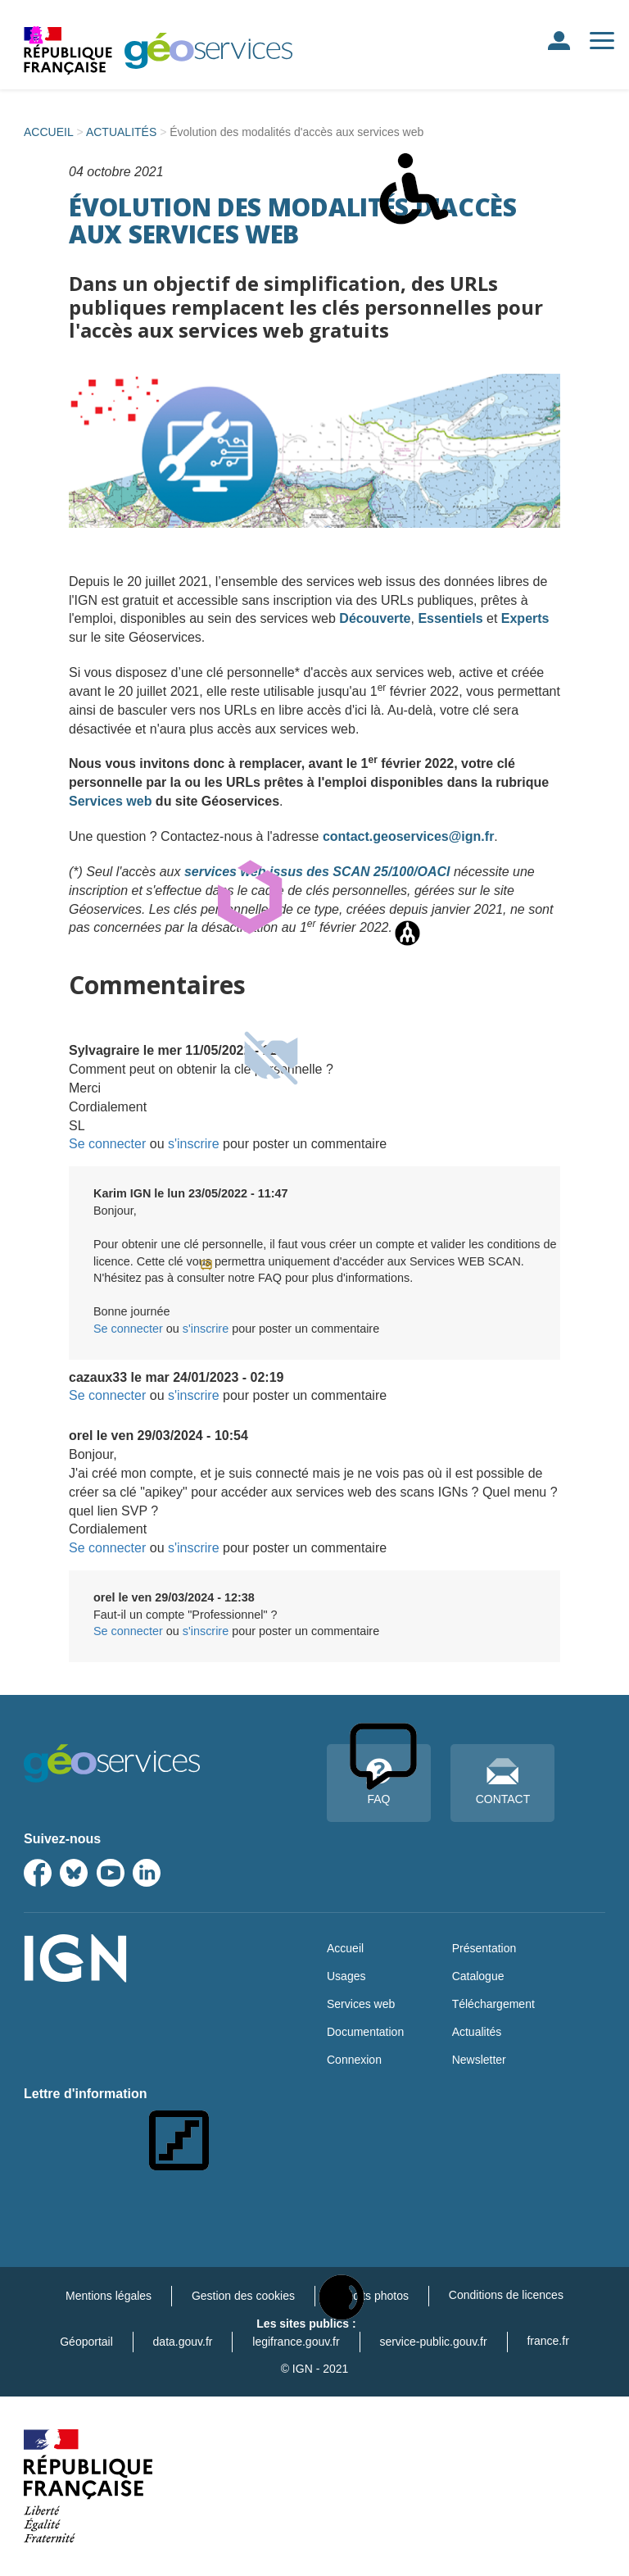  I want to click on access incognito or private browsing mode, so click(36, 35).